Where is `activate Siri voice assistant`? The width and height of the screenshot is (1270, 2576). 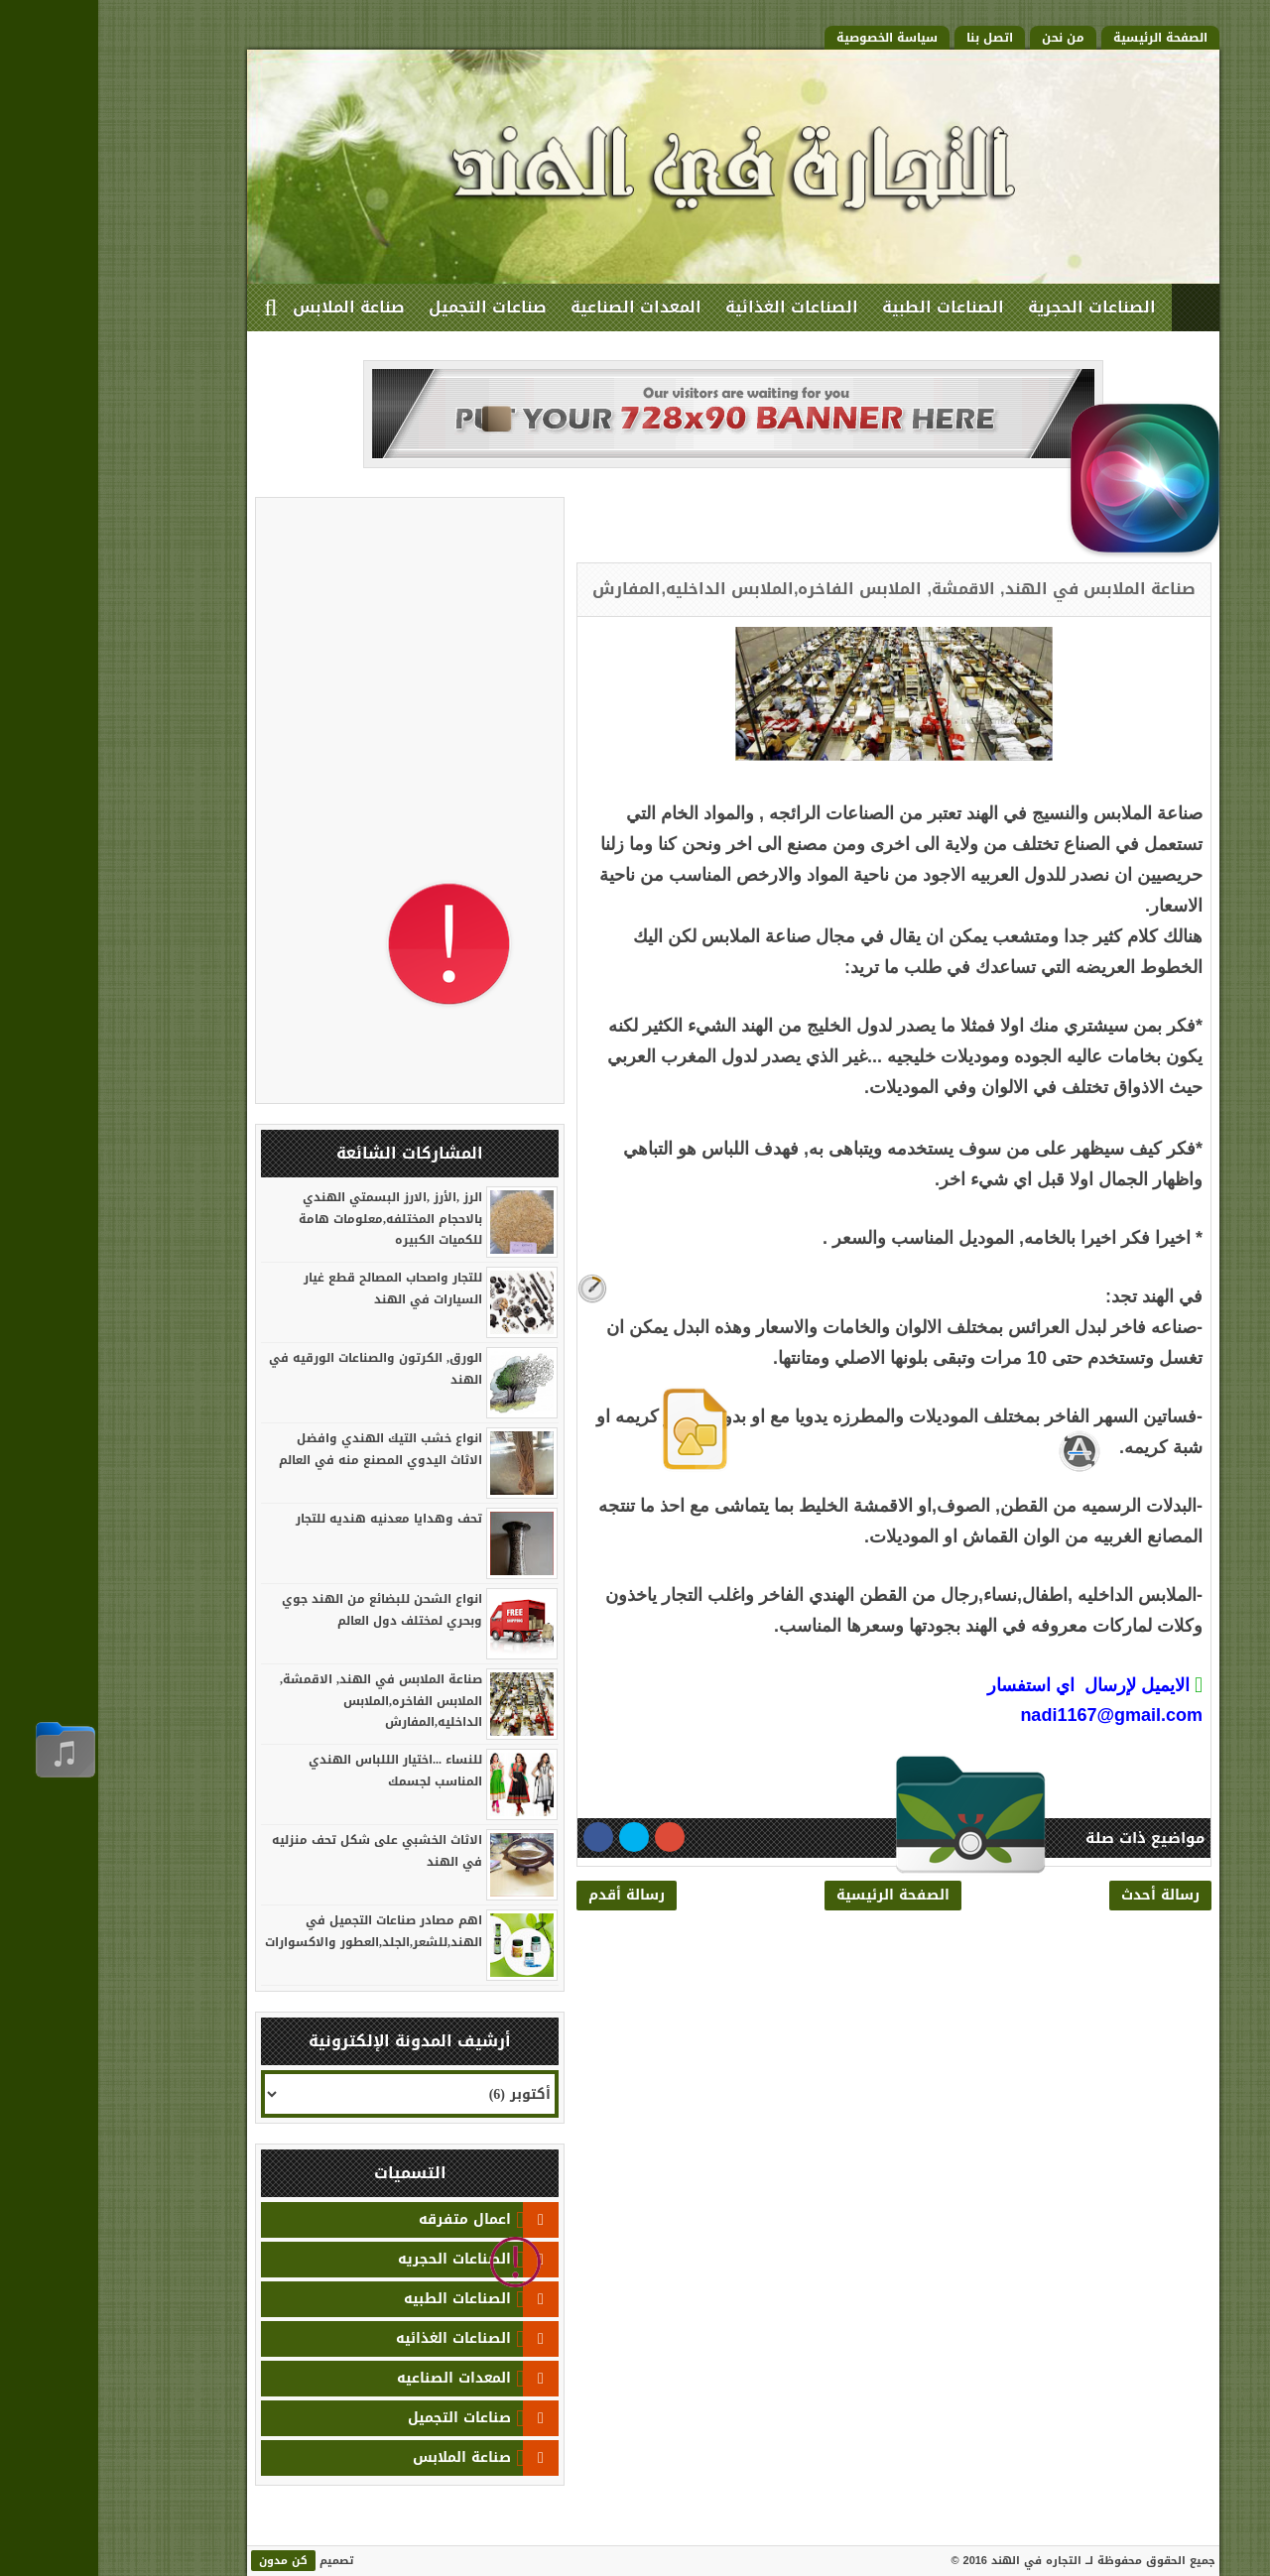 activate Siri voice assistant is located at coordinates (1145, 478).